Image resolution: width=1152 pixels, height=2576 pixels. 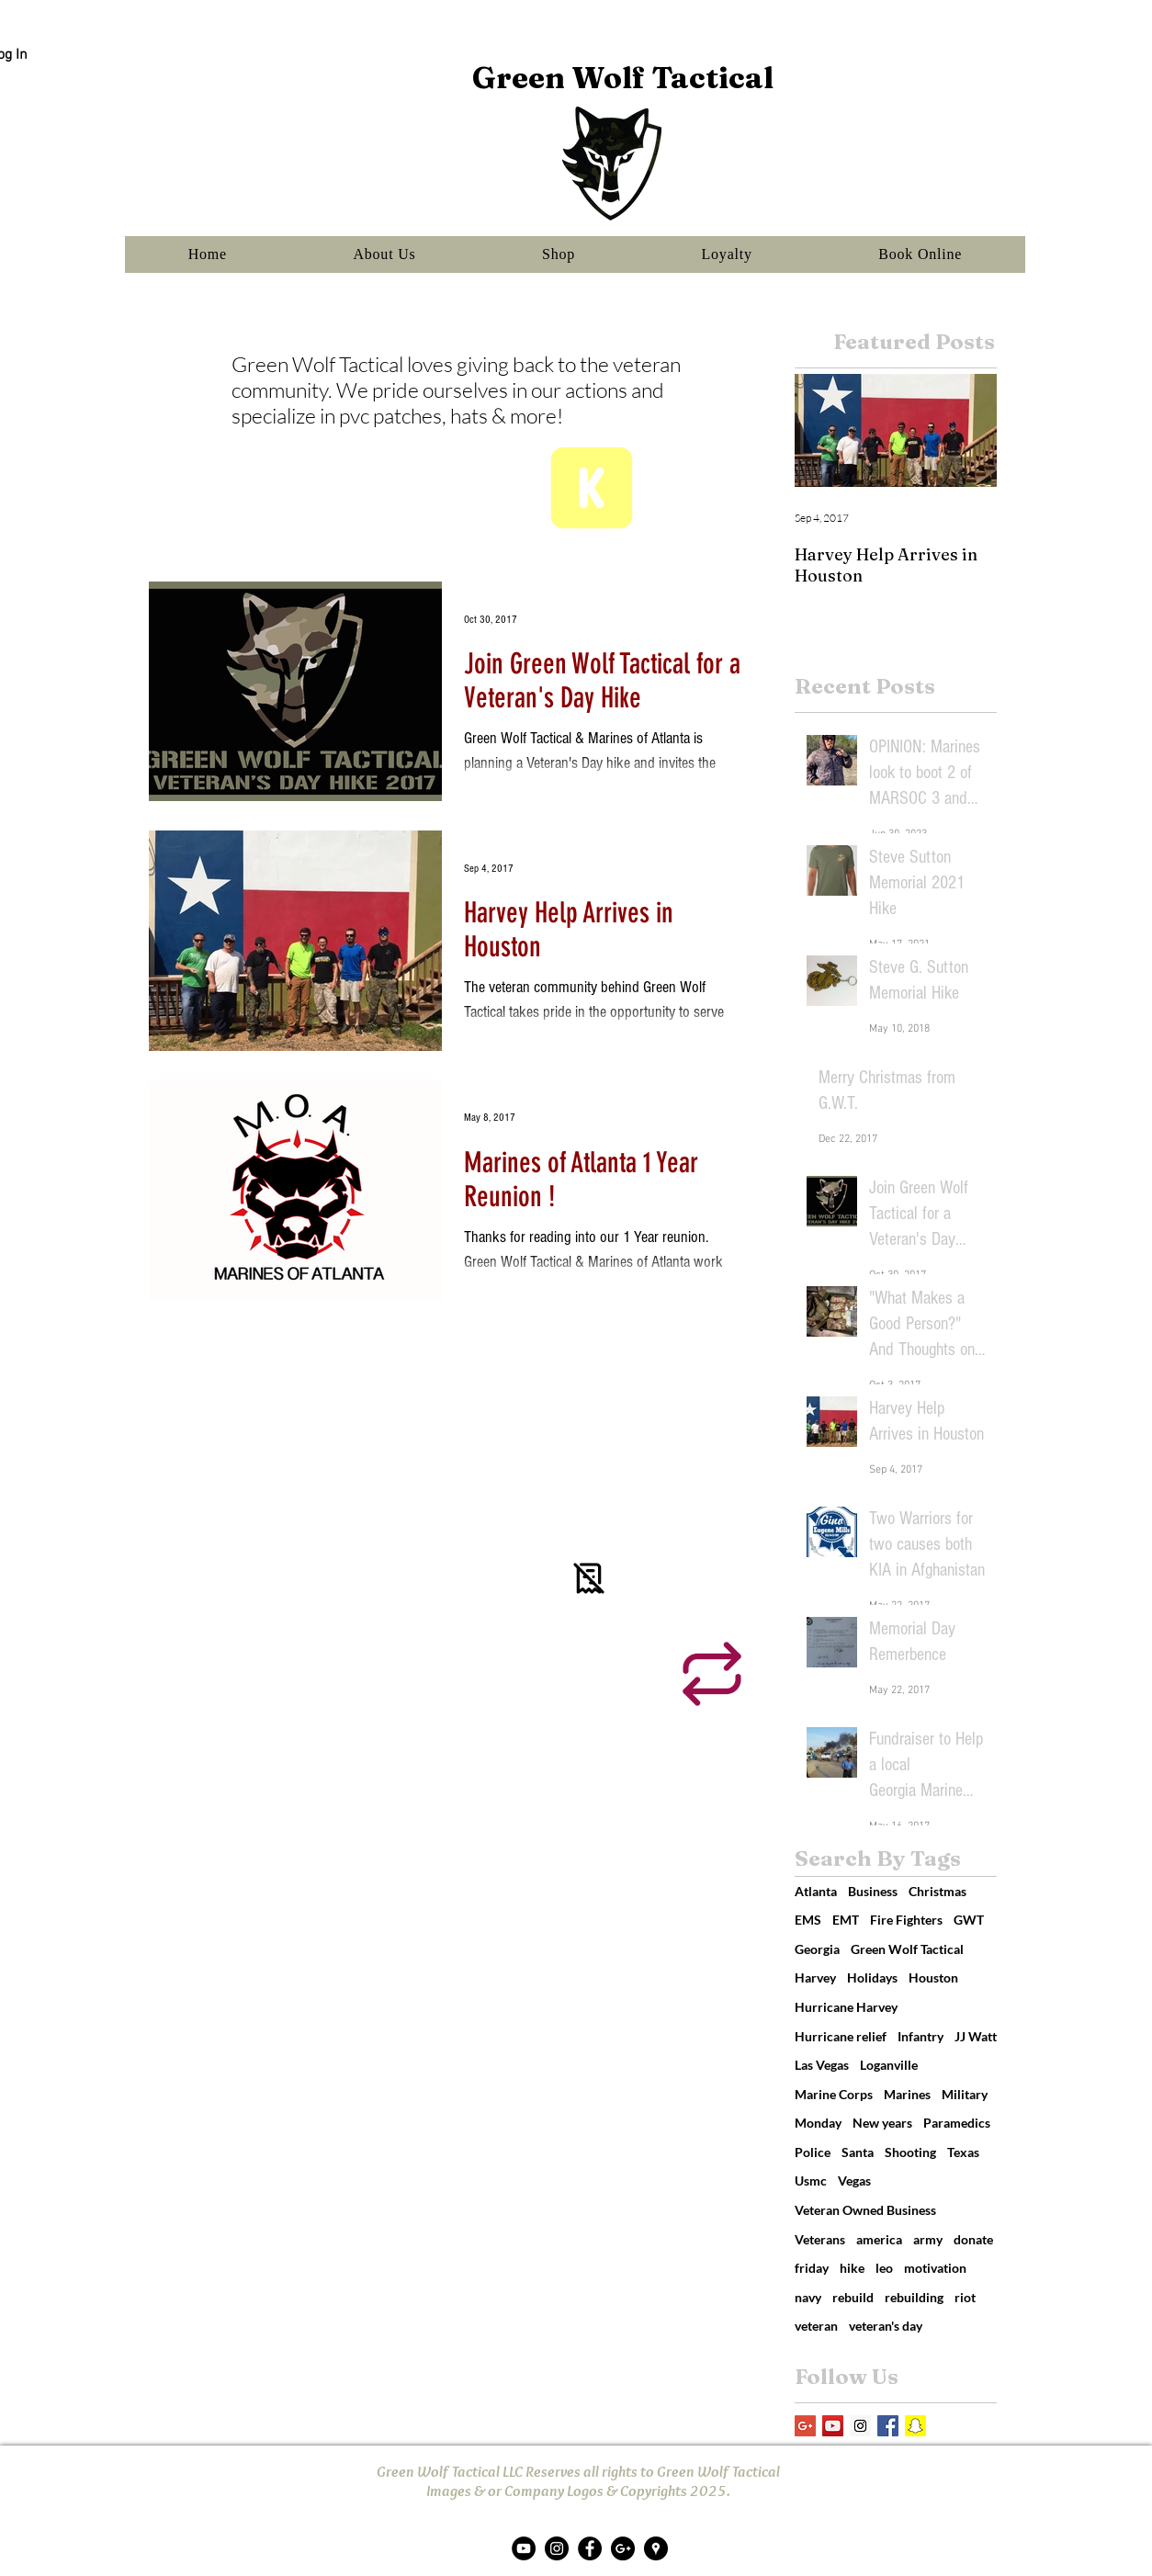 I want to click on enable repeat or loop playback, so click(x=712, y=1674).